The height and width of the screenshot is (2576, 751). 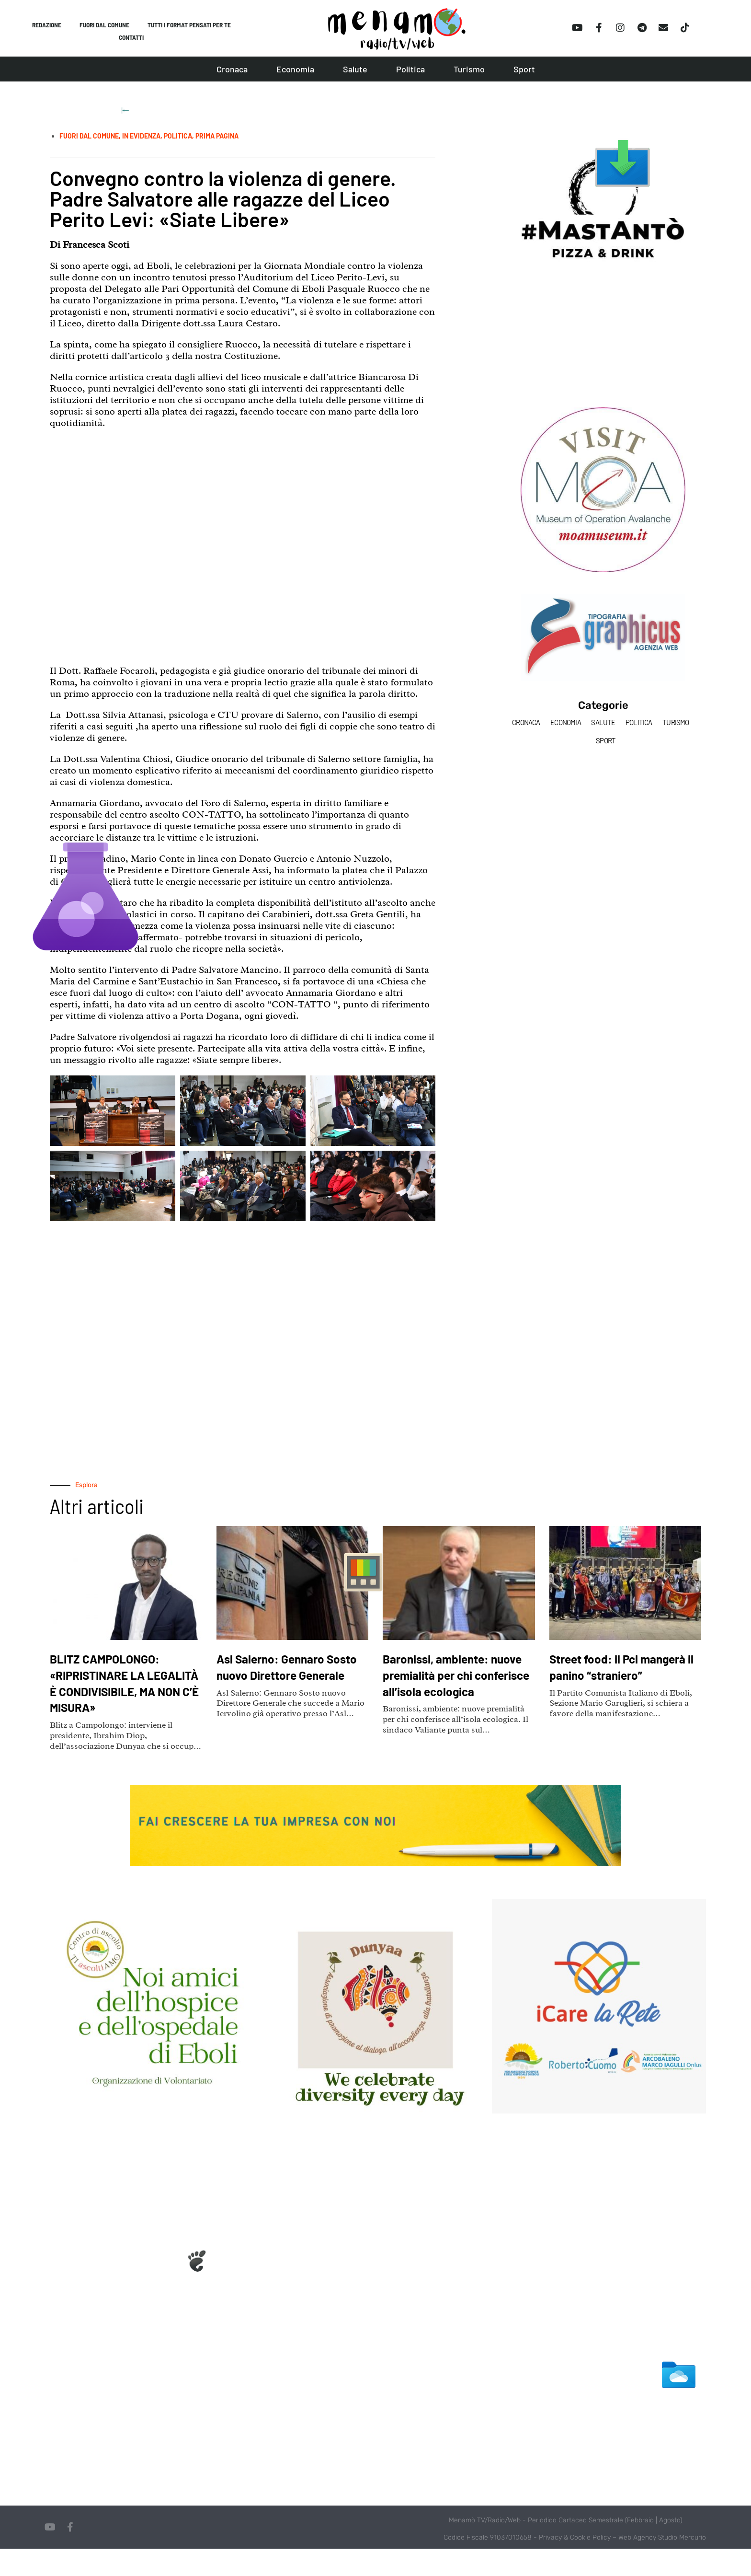 I want to click on download or install a software package, so click(x=622, y=163).